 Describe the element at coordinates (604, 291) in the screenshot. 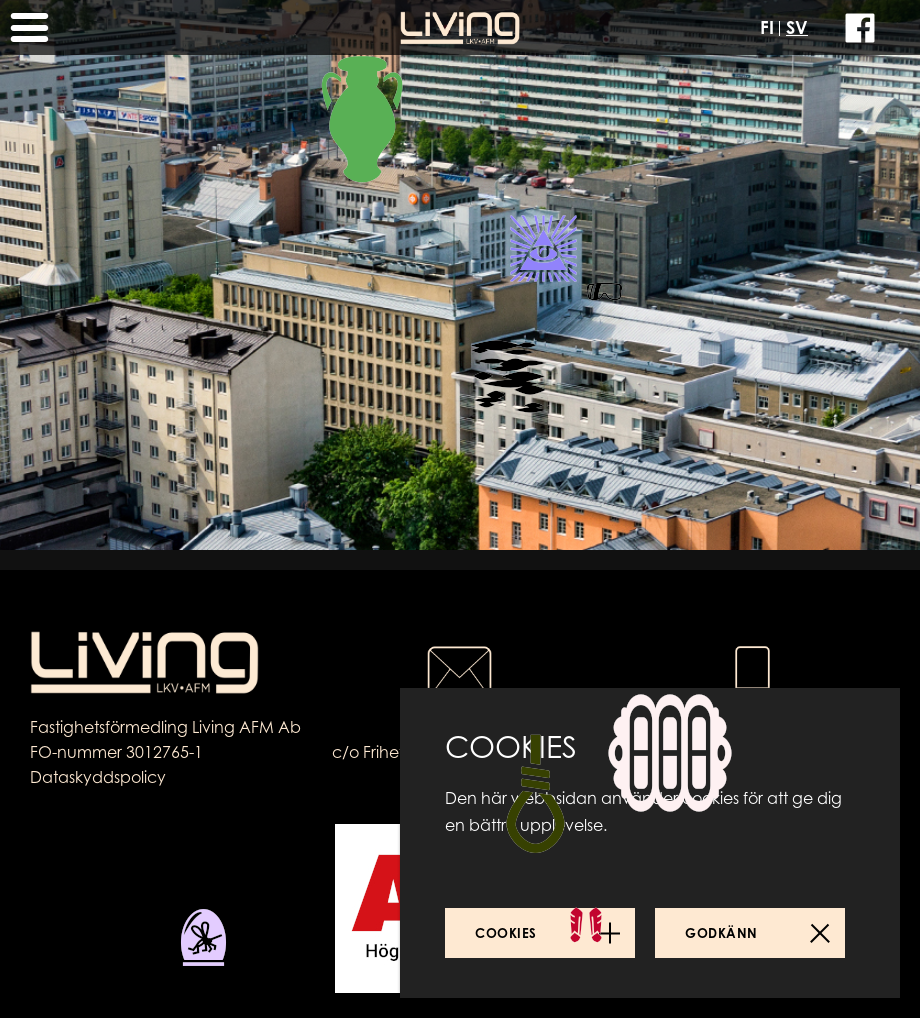

I see `enable safety mode or protective settings` at that location.